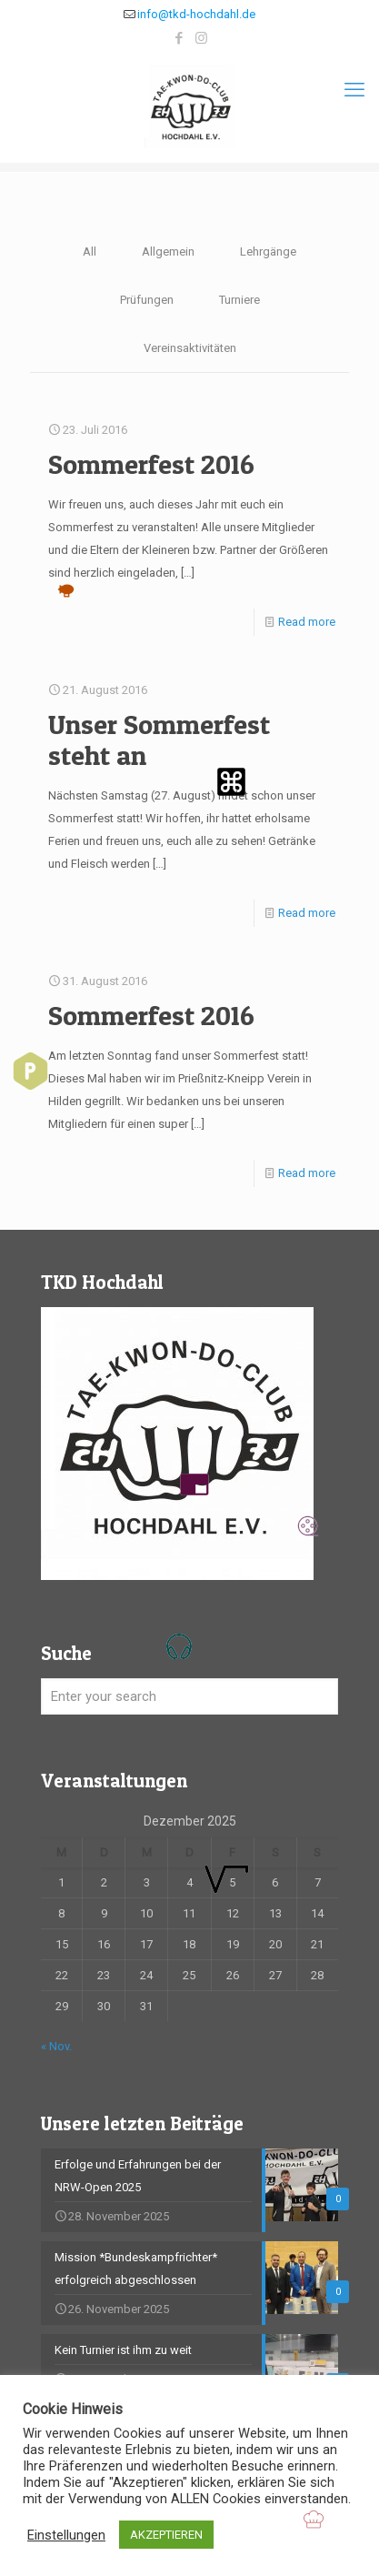  I want to click on contact customer support, so click(179, 1646).